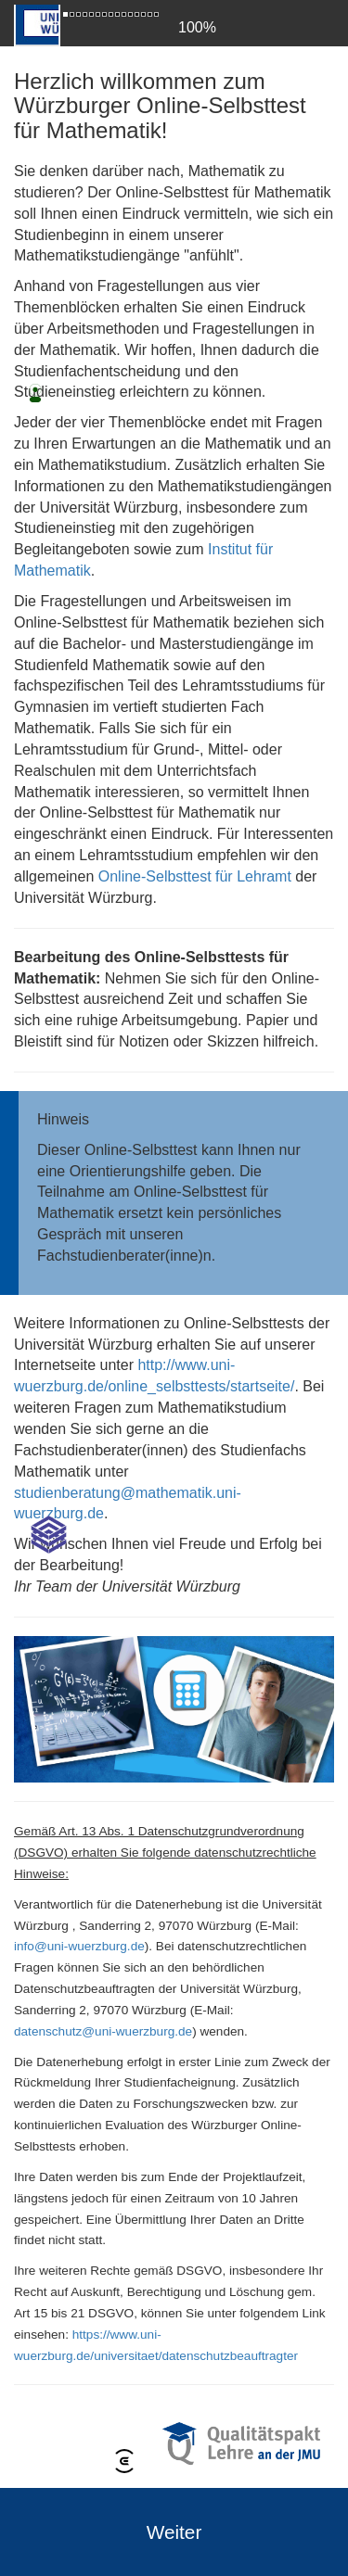 The image size is (348, 2576). I want to click on daisyUI component library logo, so click(35, 393).